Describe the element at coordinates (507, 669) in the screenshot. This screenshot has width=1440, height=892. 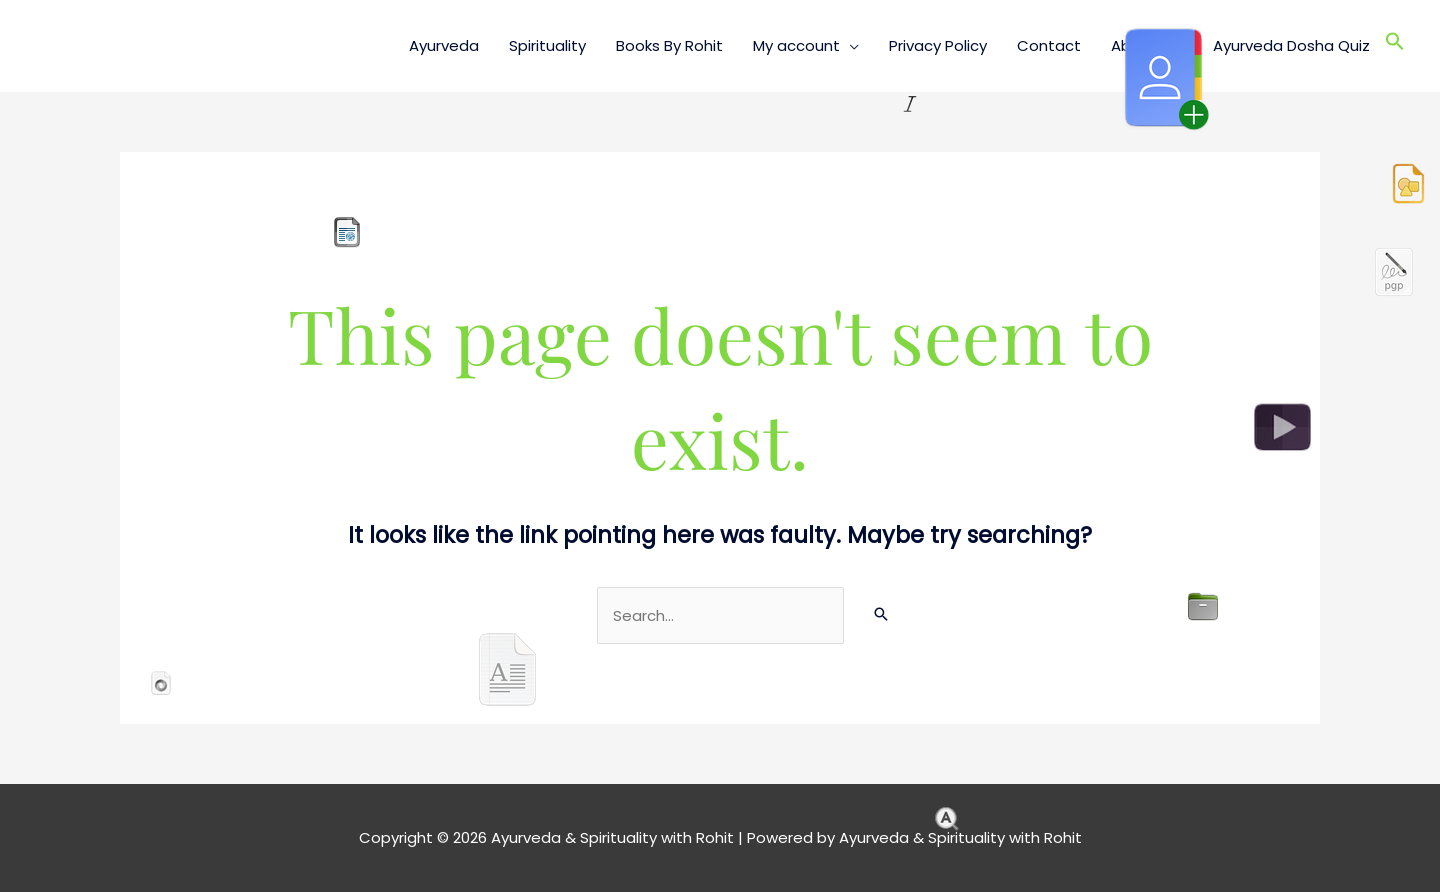
I see `open a rich text document` at that location.